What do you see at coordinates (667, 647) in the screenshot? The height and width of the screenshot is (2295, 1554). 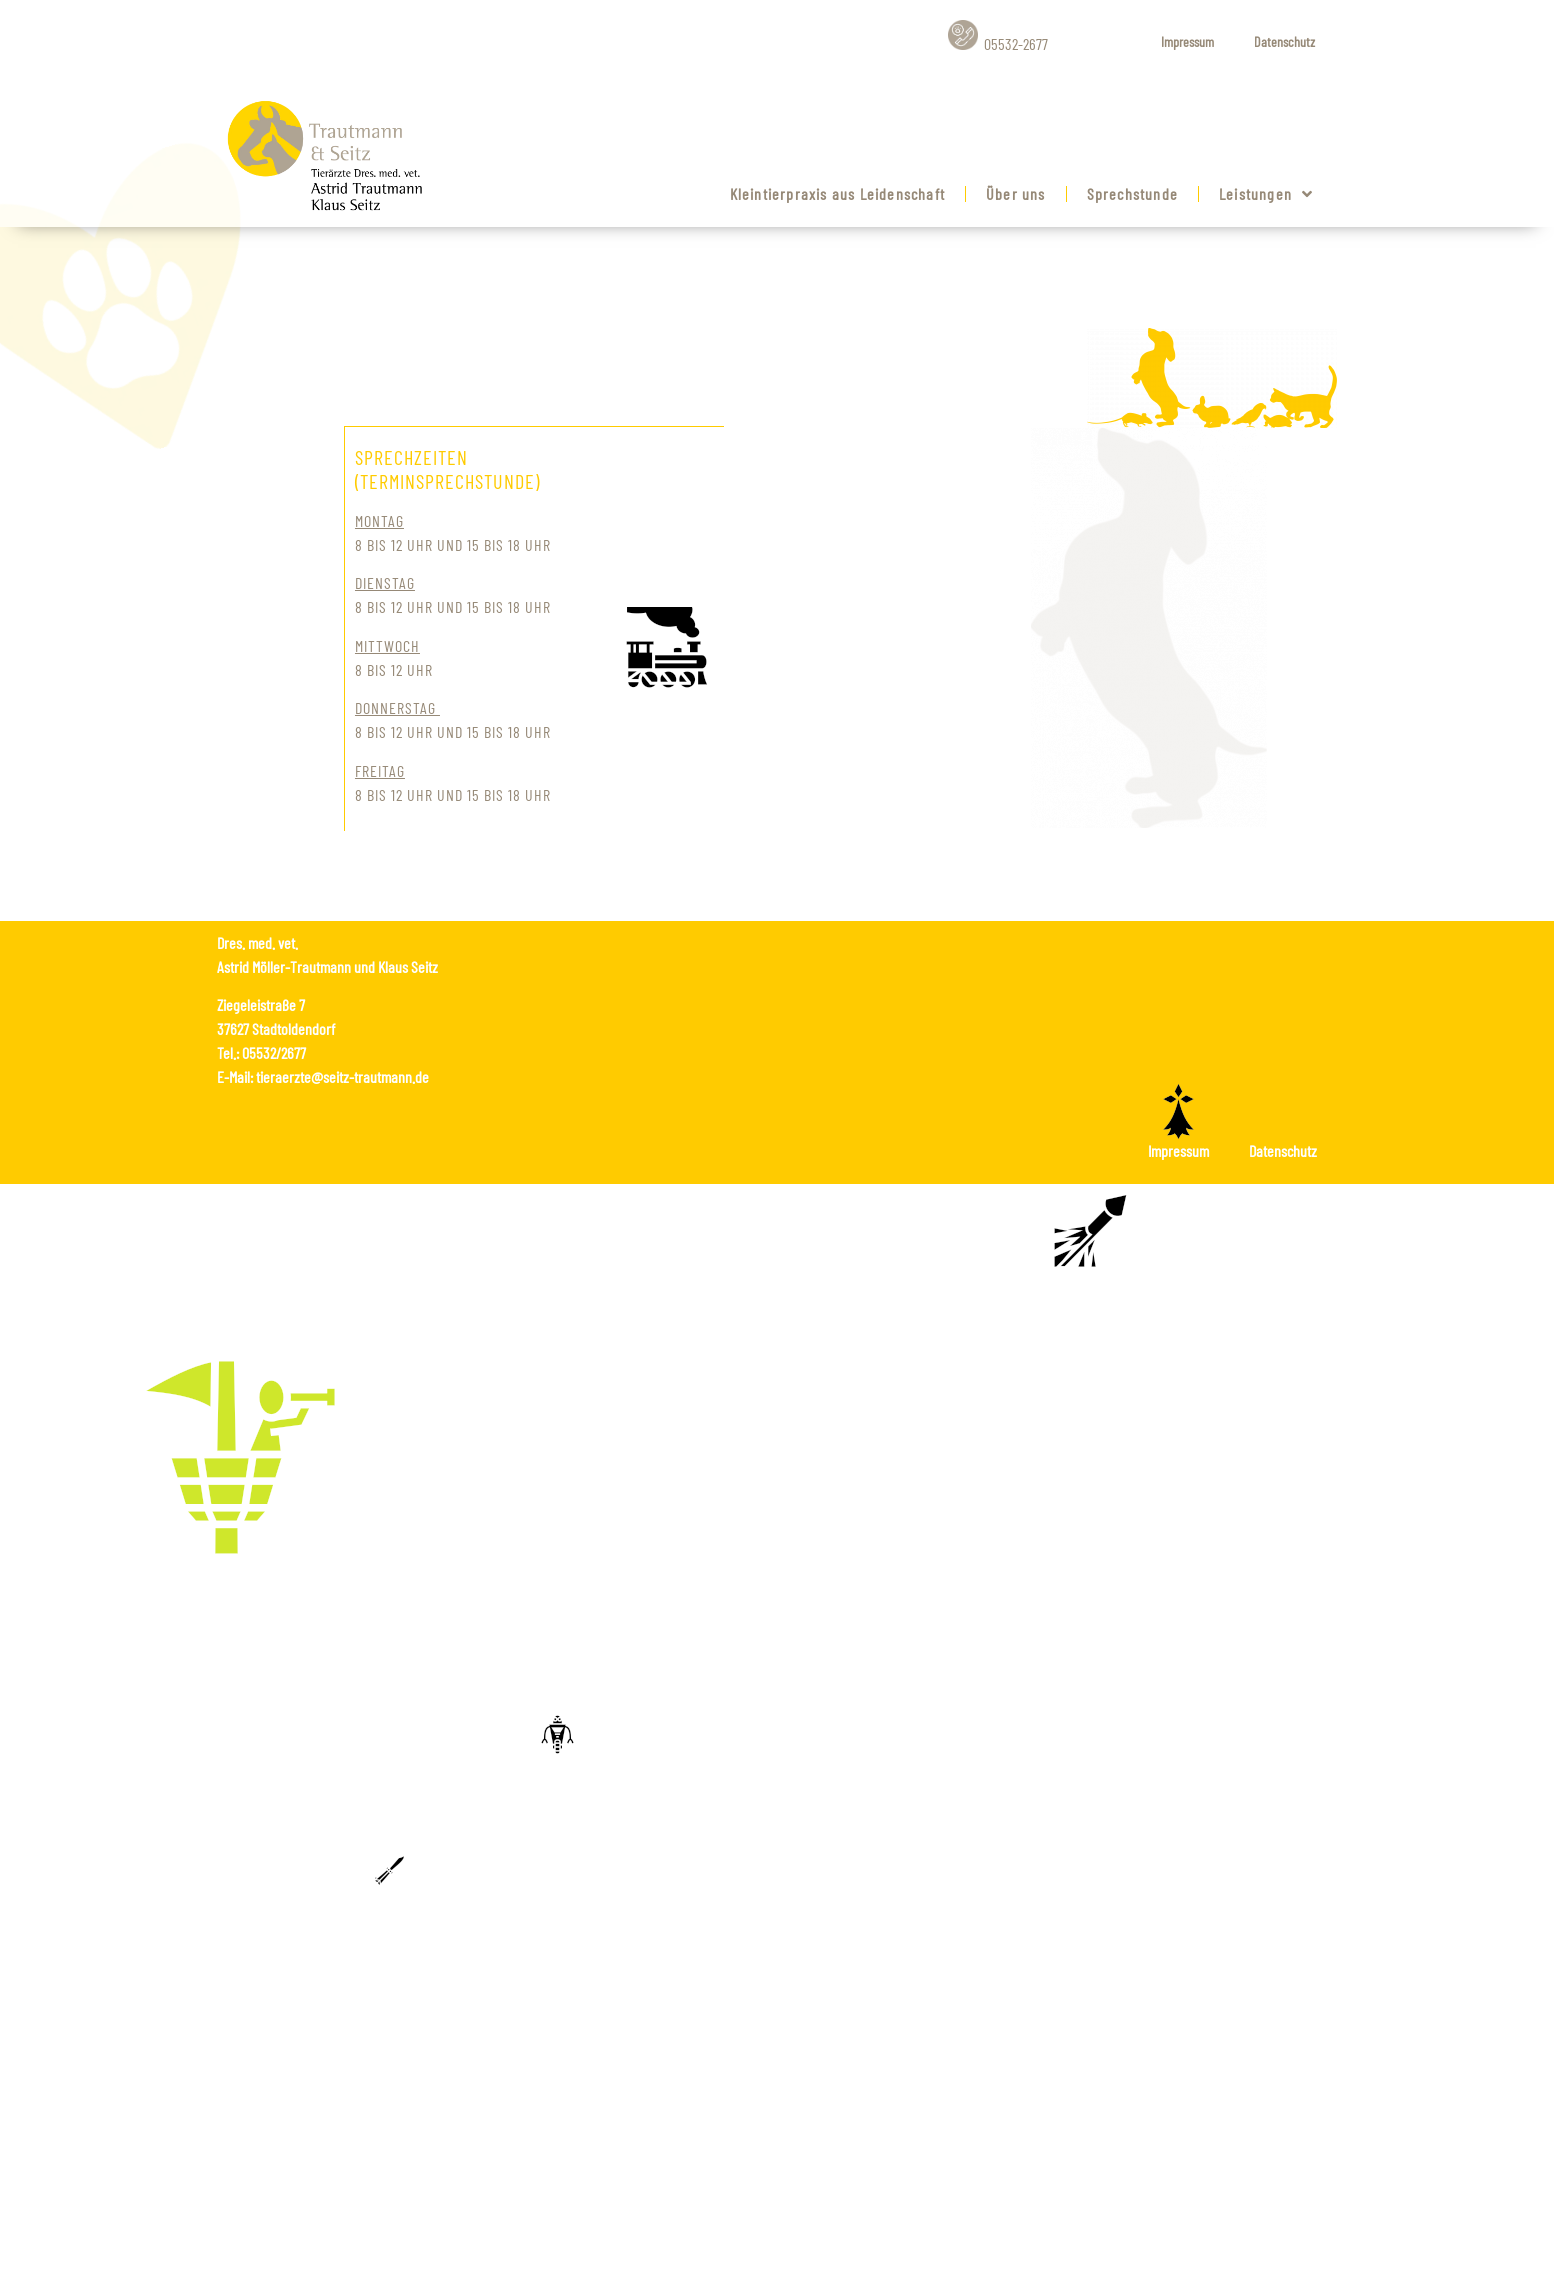 I see `access train or railway games` at bounding box center [667, 647].